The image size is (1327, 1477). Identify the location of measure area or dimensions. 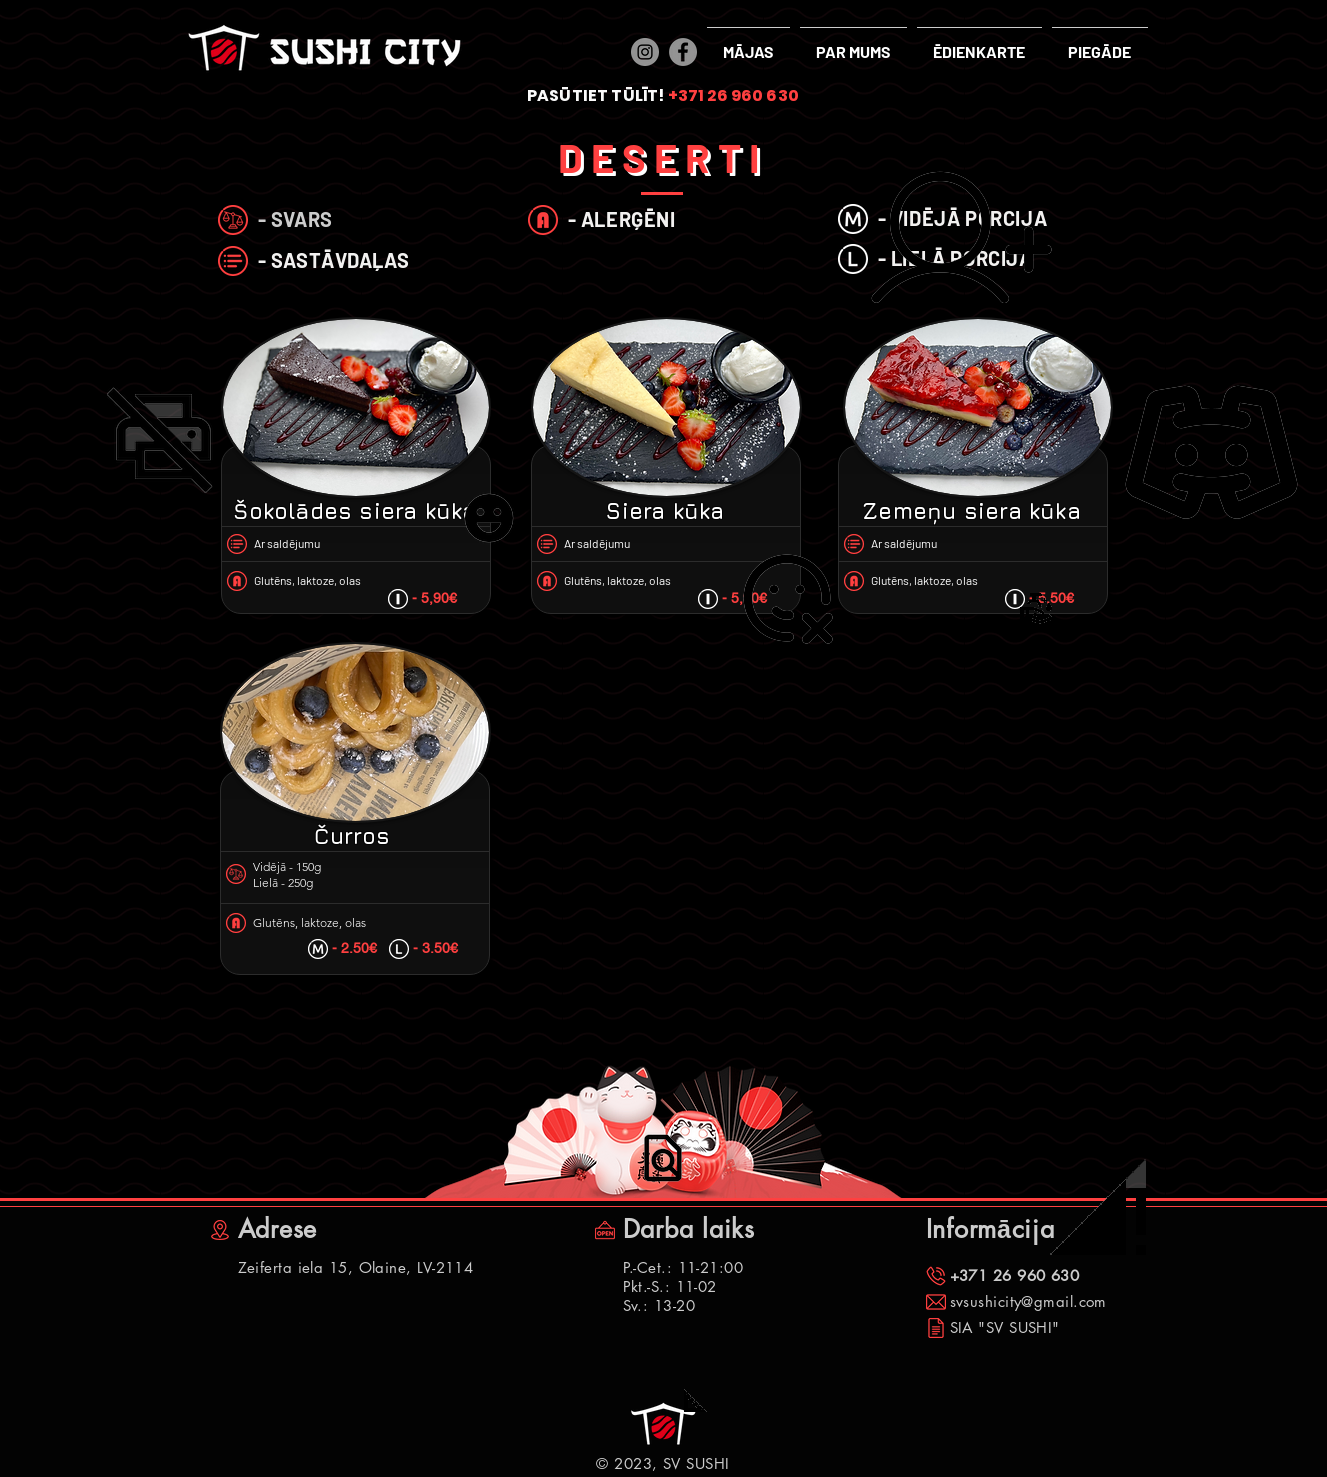
(695, 1400).